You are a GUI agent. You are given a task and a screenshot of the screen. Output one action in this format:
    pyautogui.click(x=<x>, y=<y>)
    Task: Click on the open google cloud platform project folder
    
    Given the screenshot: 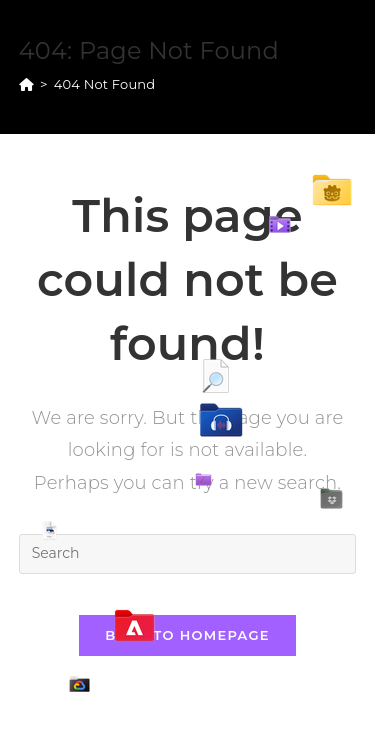 What is the action you would take?
    pyautogui.click(x=79, y=684)
    